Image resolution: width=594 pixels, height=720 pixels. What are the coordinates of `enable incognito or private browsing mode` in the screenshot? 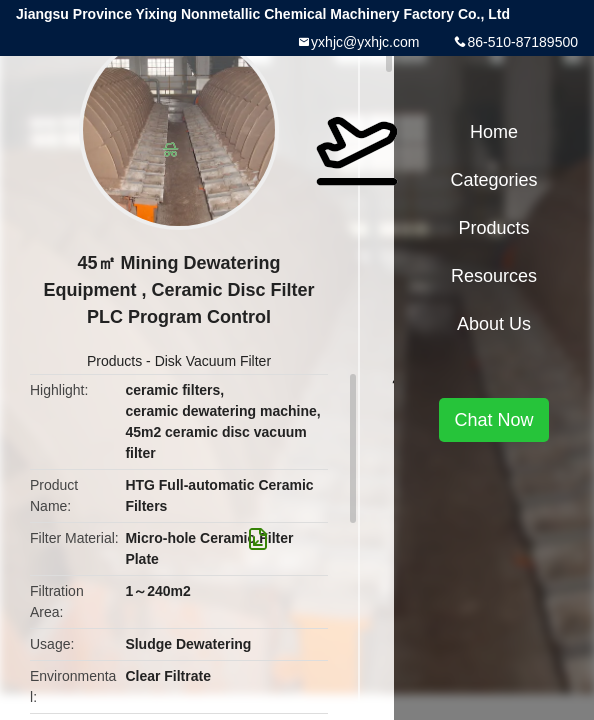 It's located at (170, 149).